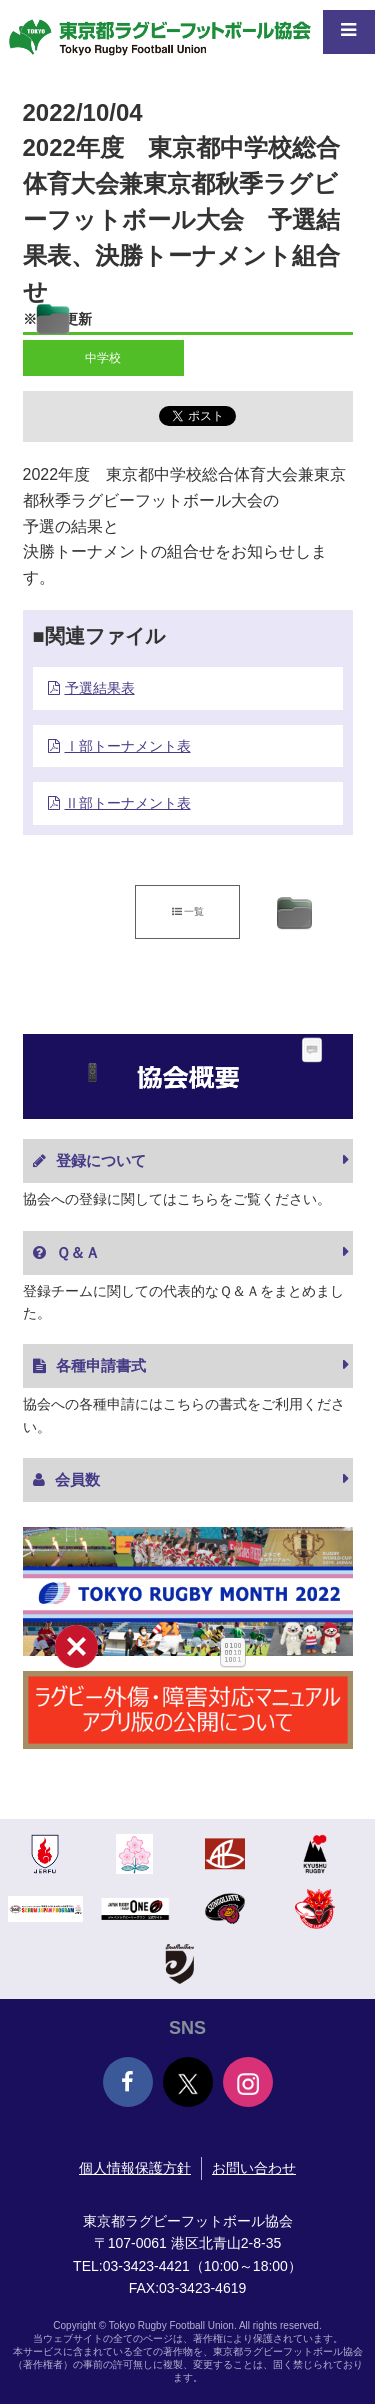  Describe the element at coordinates (294, 912) in the screenshot. I see `indicates a valid drop target for dragging files` at that location.